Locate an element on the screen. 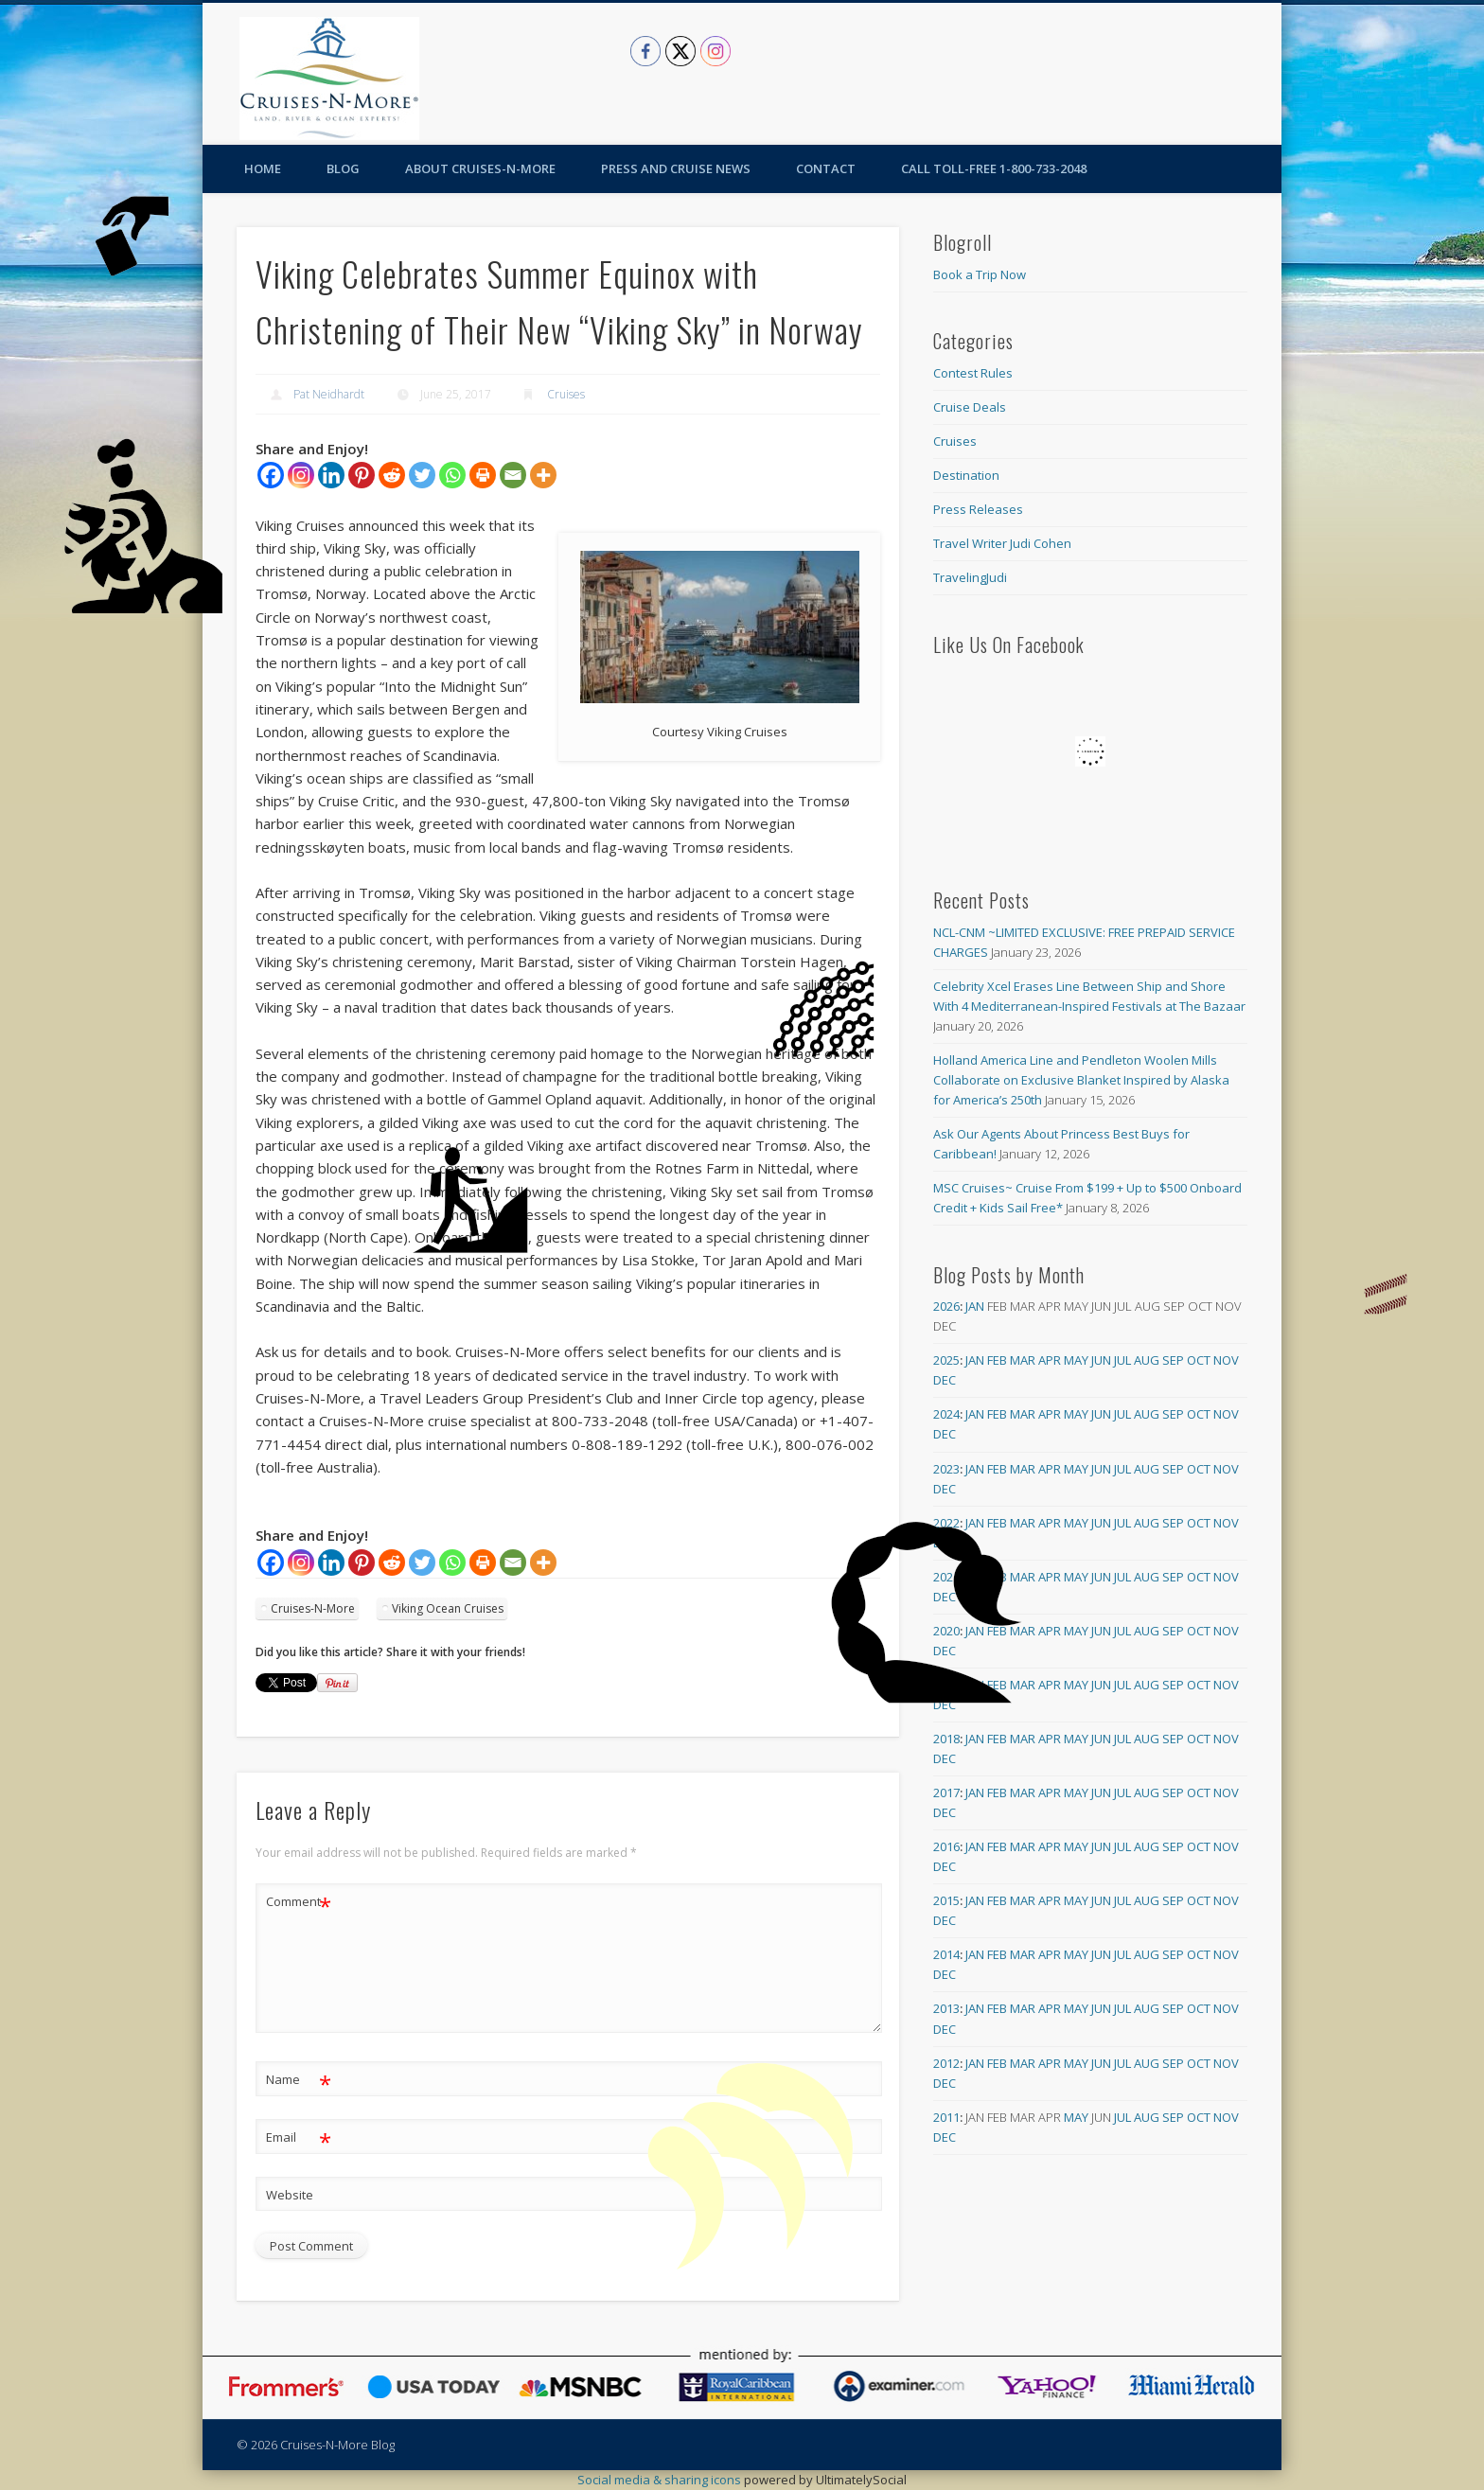  strength tarot card icon is located at coordinates (134, 525).